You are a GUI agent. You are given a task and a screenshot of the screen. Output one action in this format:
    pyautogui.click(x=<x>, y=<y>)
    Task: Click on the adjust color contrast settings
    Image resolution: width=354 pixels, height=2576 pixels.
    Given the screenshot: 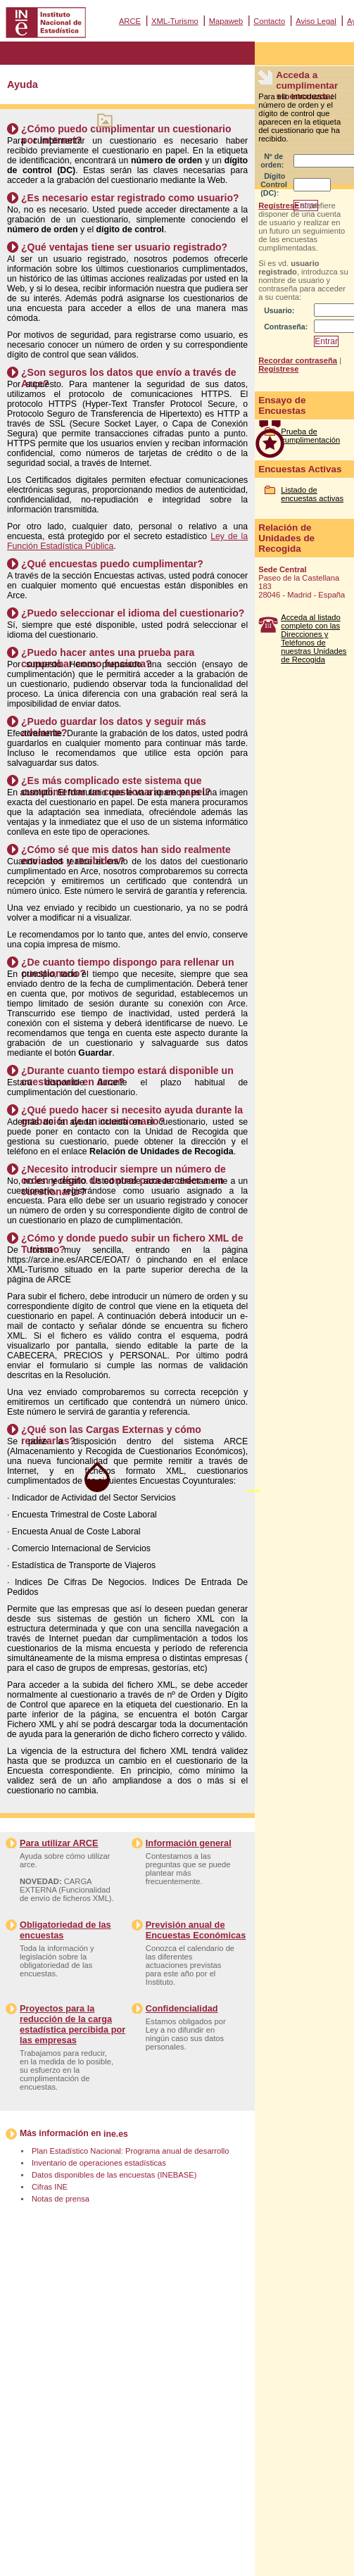 What is the action you would take?
    pyautogui.click(x=97, y=1478)
    